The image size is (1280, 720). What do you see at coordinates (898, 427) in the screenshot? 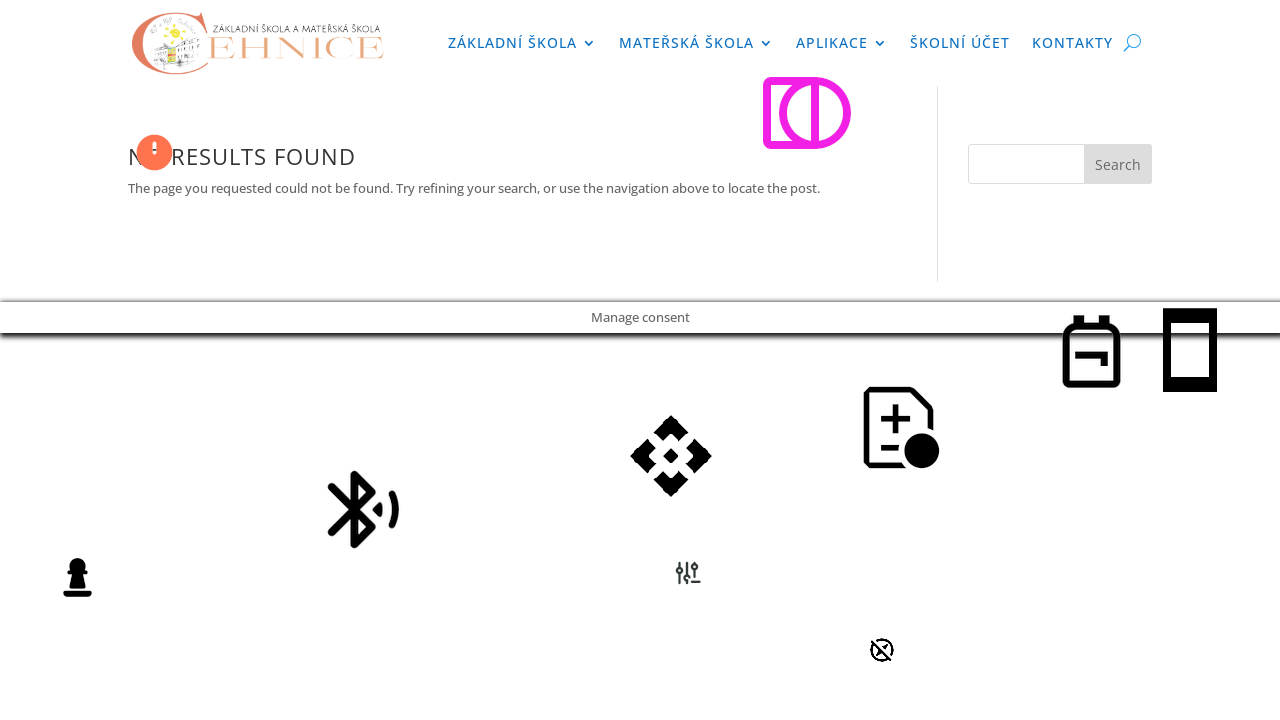
I see `view pull request with new changes` at bounding box center [898, 427].